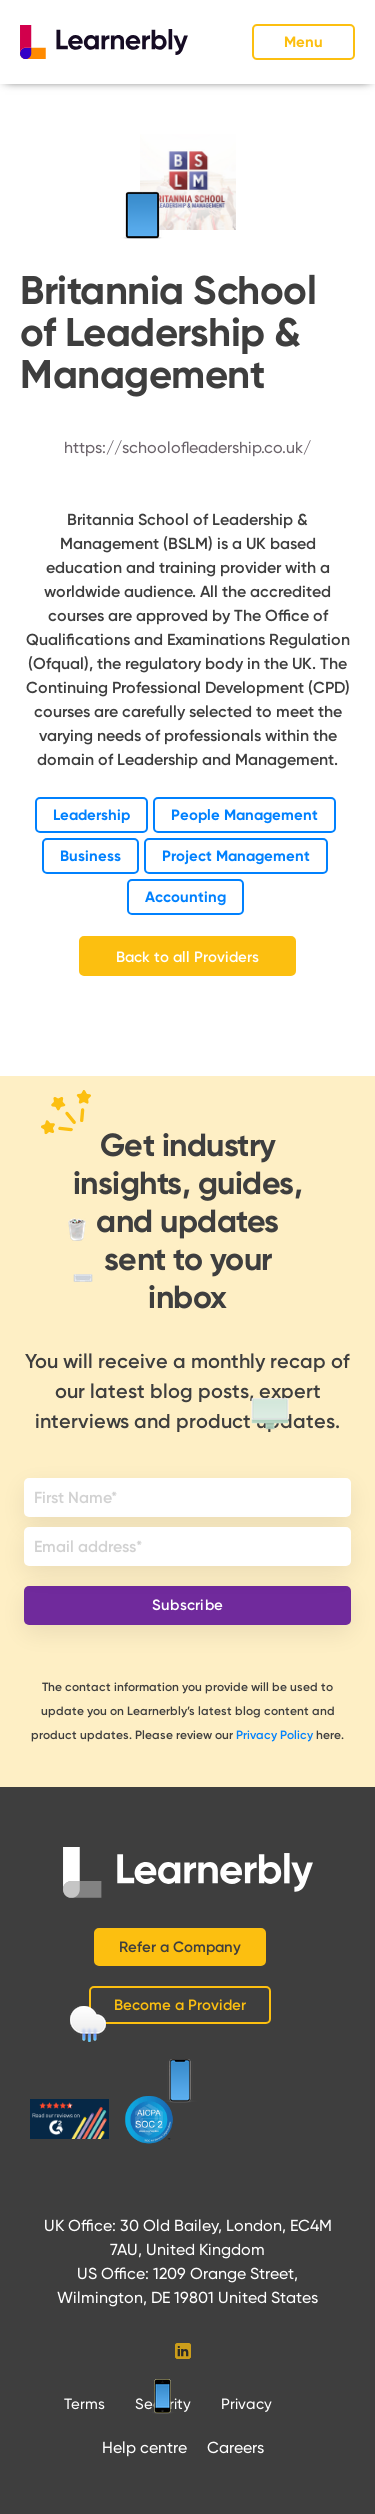 The height and width of the screenshot is (2514, 375). I want to click on manage connected iPhone device, so click(180, 2081).